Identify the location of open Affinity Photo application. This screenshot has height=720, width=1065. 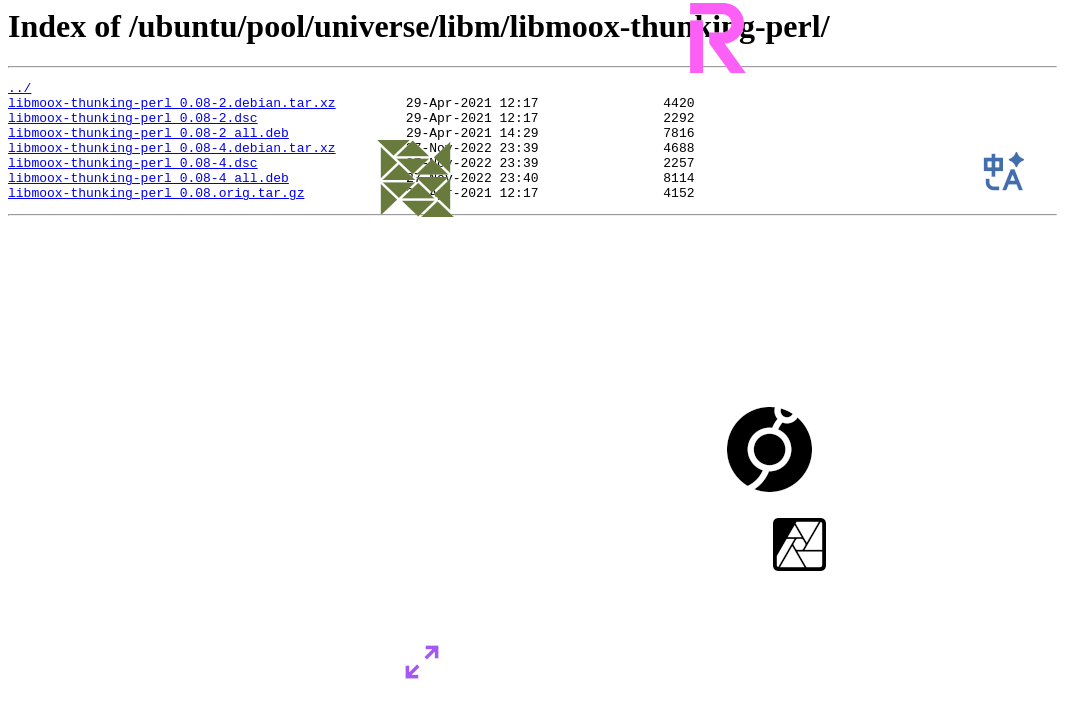
(799, 544).